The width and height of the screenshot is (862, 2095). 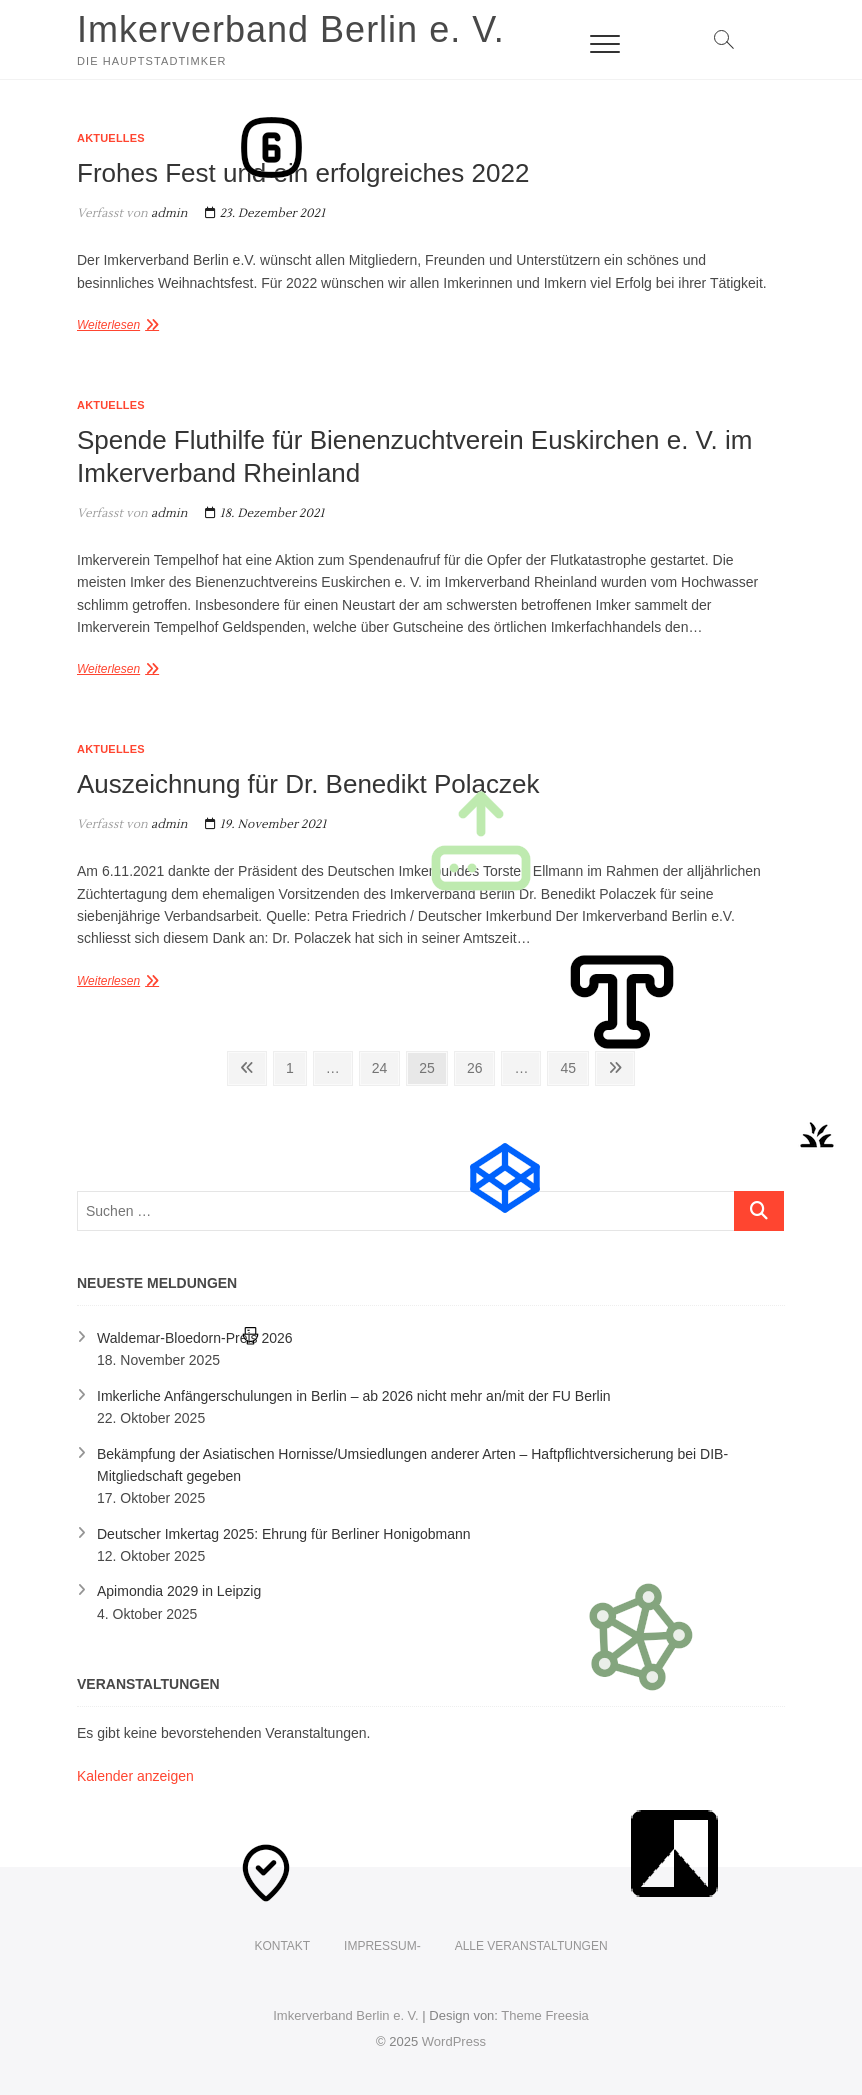 I want to click on upload files to local storage or drive, so click(x=481, y=841).